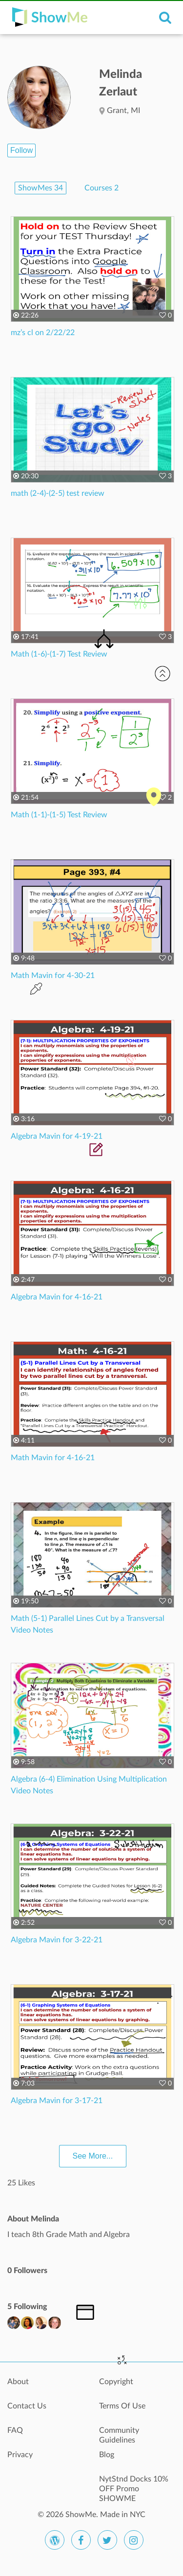 The height and width of the screenshot is (2576, 183). I want to click on scroll to top of page, so click(163, 674).